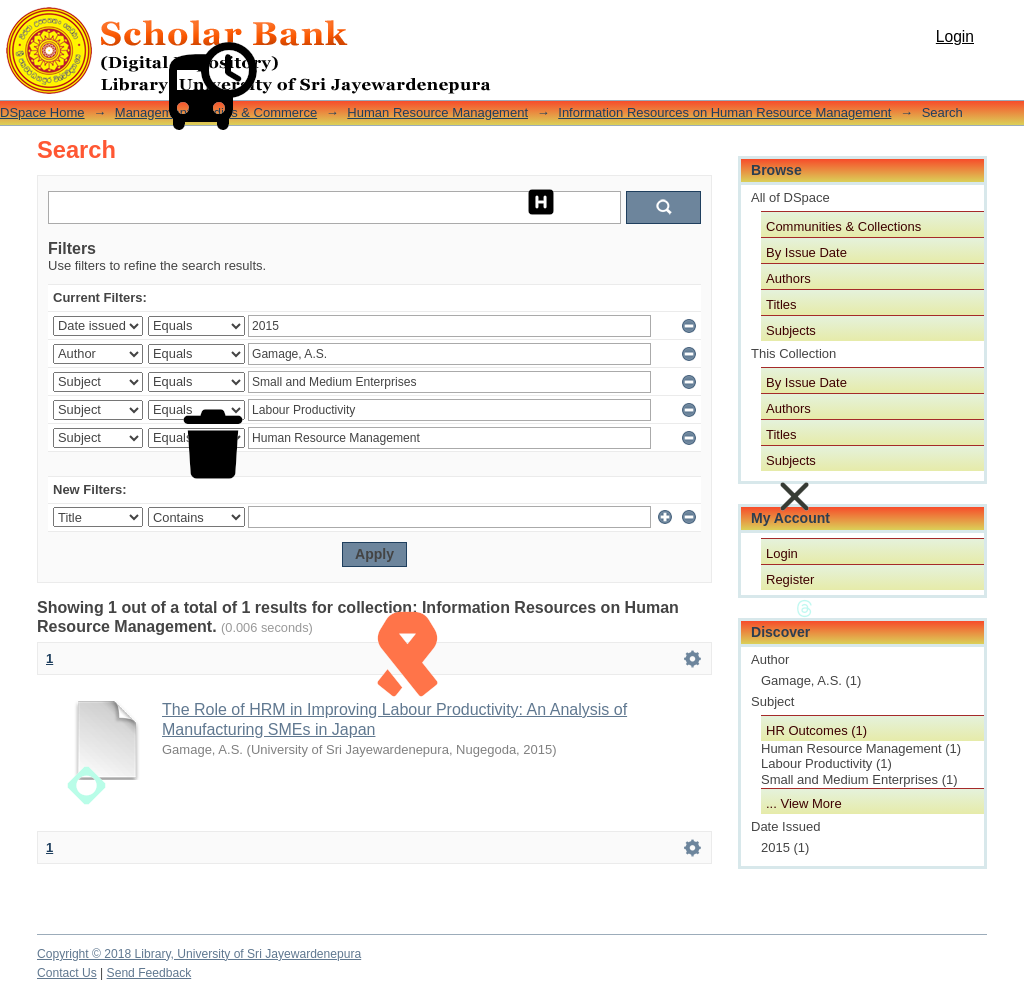 This screenshot has width=1024, height=985. Describe the element at coordinates (213, 445) in the screenshot. I see `delete this item` at that location.